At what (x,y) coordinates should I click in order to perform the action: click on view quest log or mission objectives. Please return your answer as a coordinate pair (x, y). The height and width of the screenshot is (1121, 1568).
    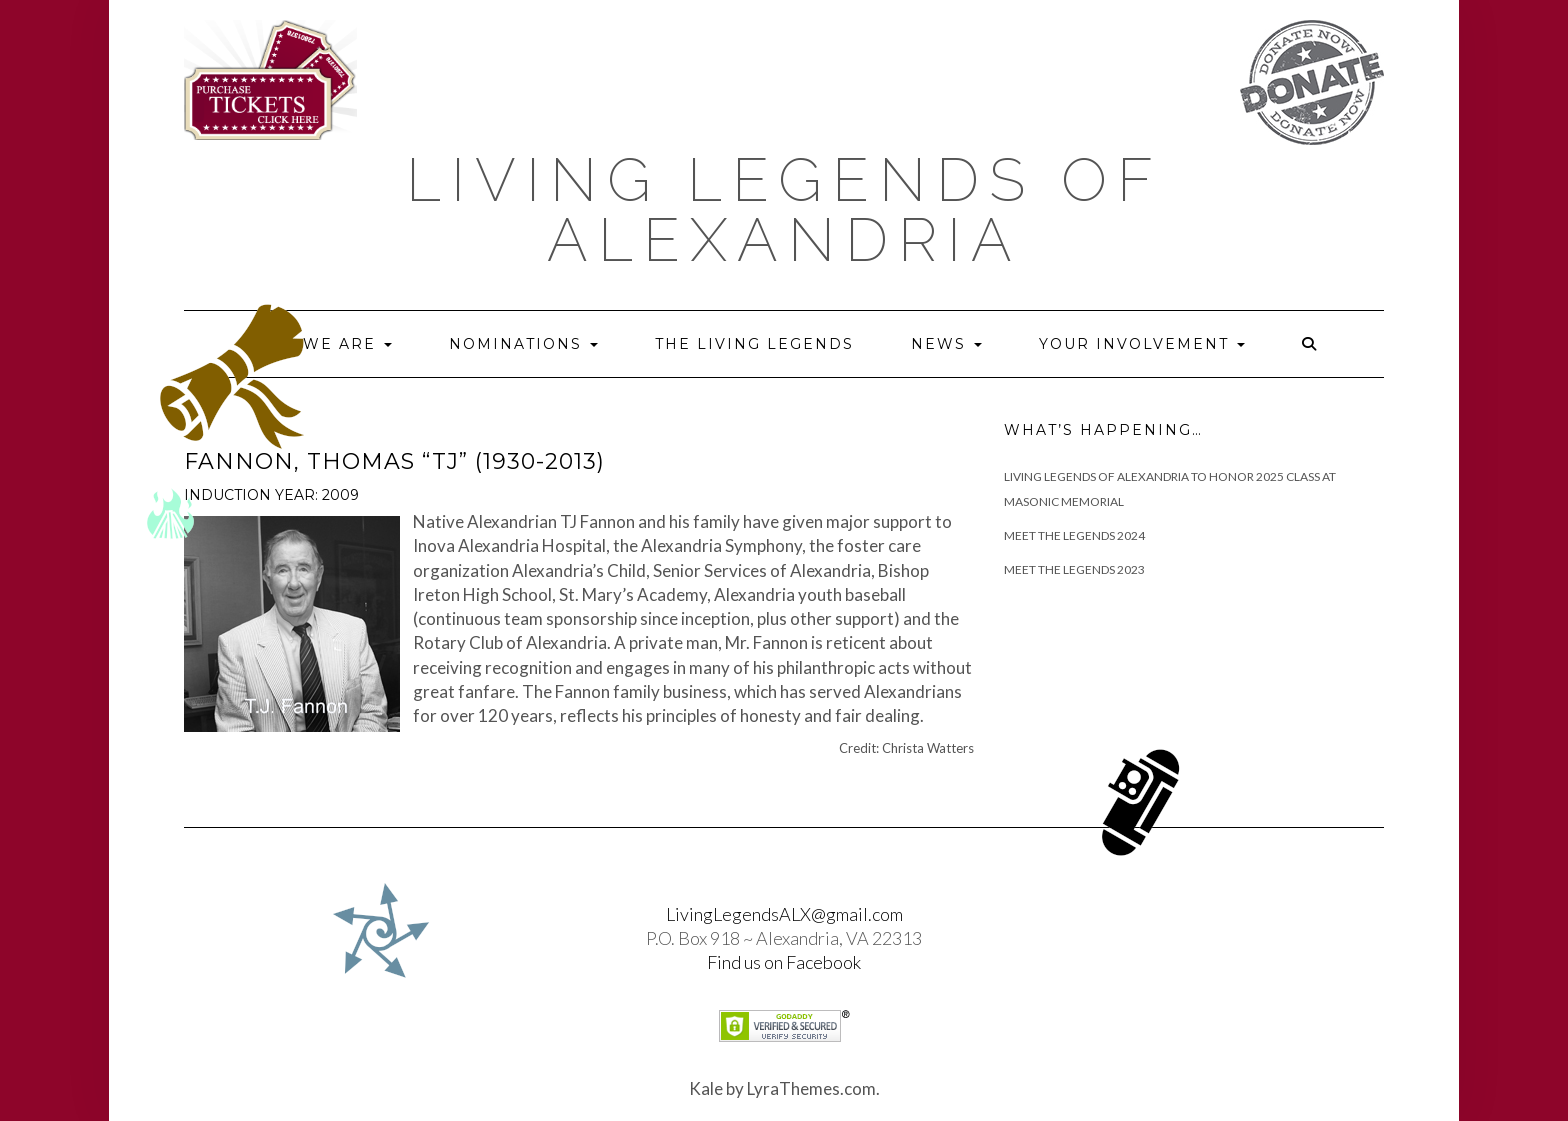
    Looking at the image, I should click on (232, 377).